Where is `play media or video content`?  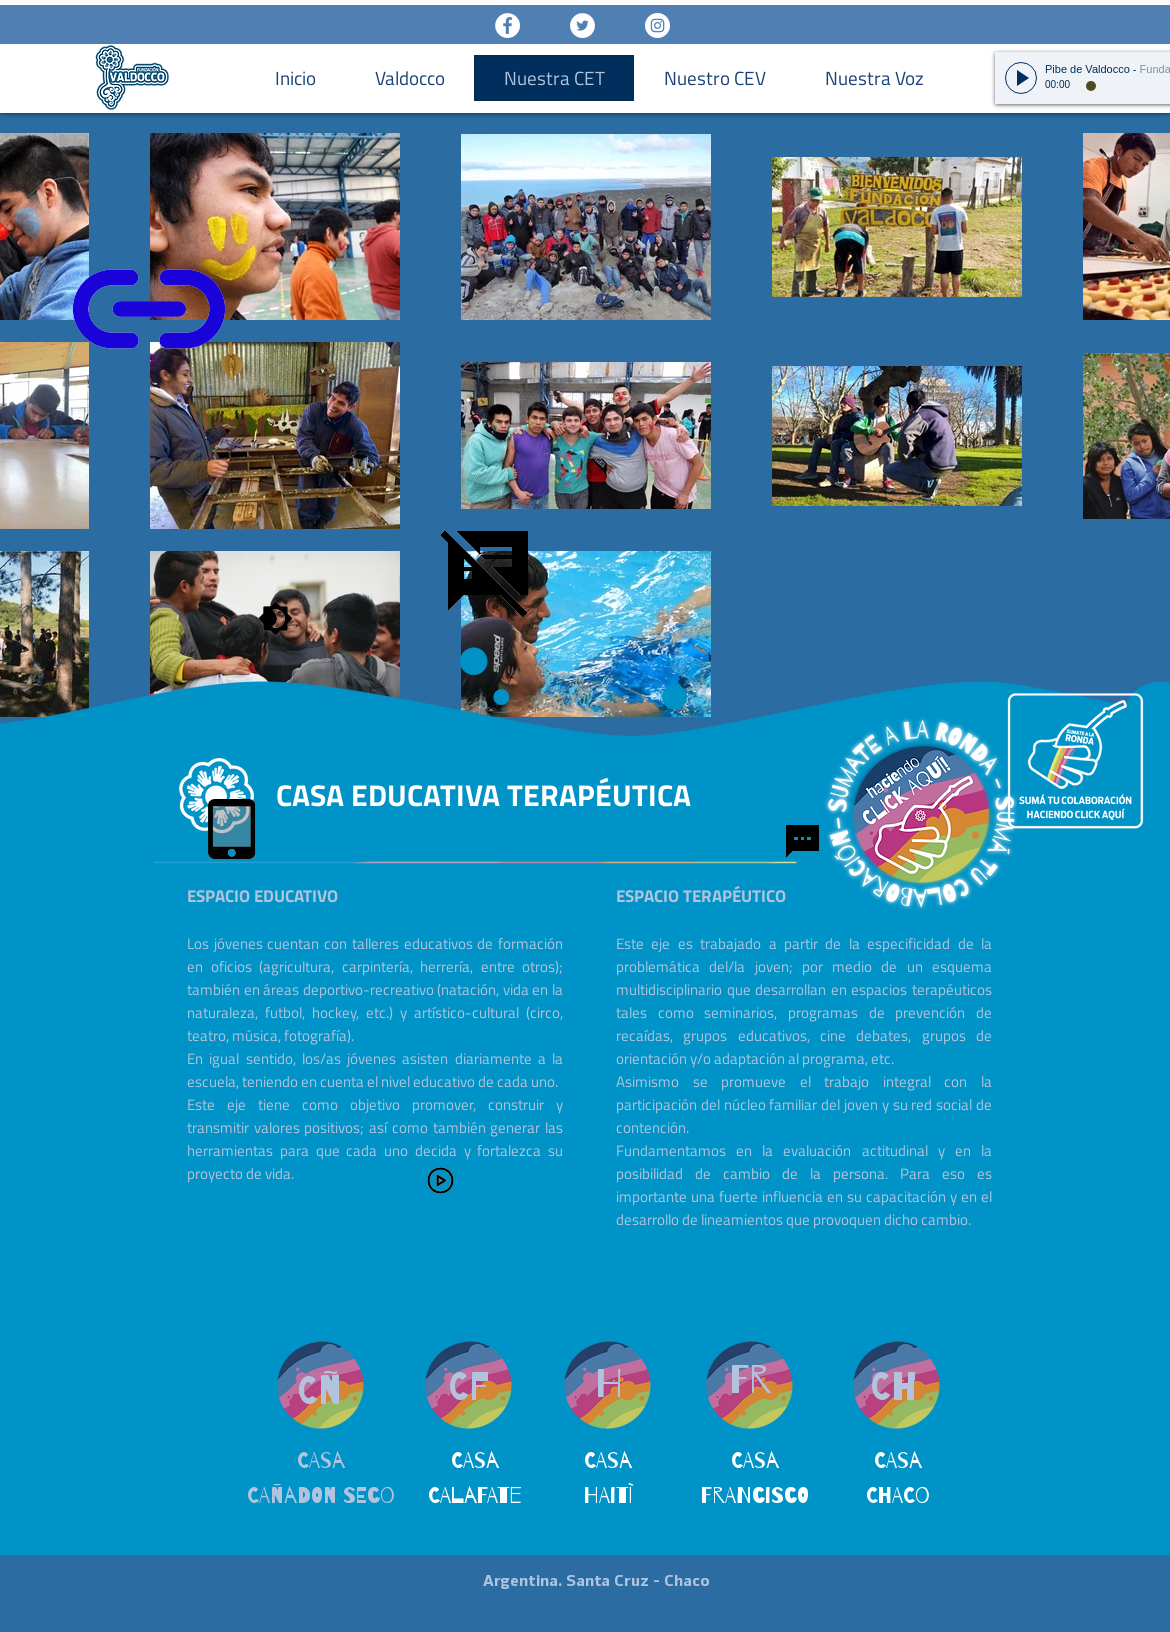 play media or video content is located at coordinates (440, 1180).